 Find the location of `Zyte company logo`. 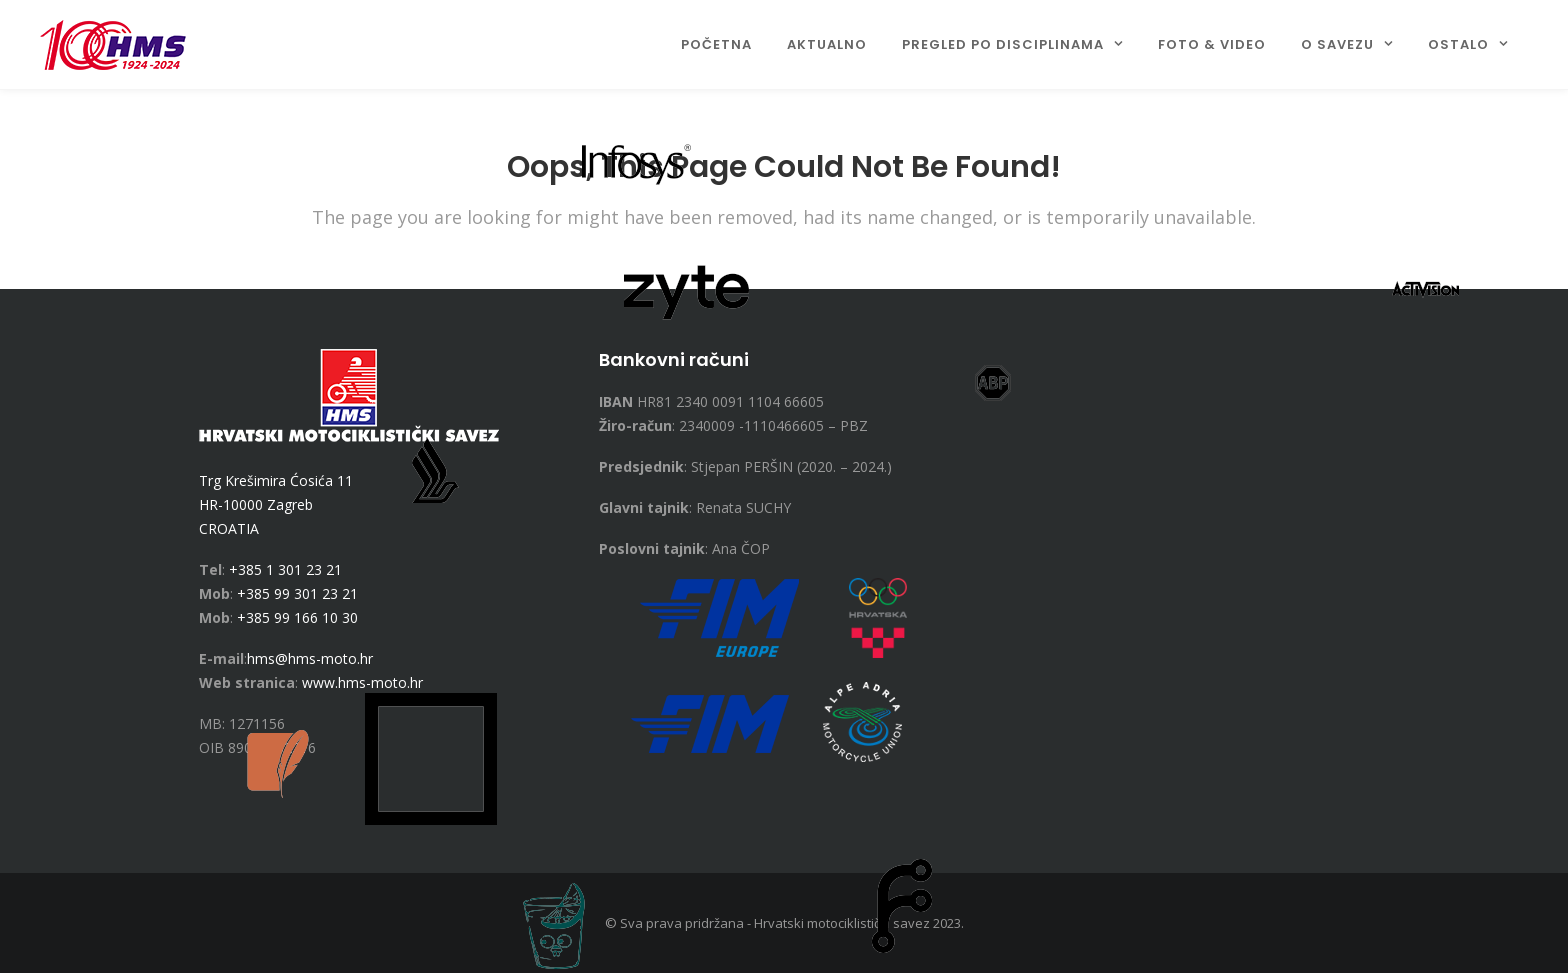

Zyte company logo is located at coordinates (686, 292).